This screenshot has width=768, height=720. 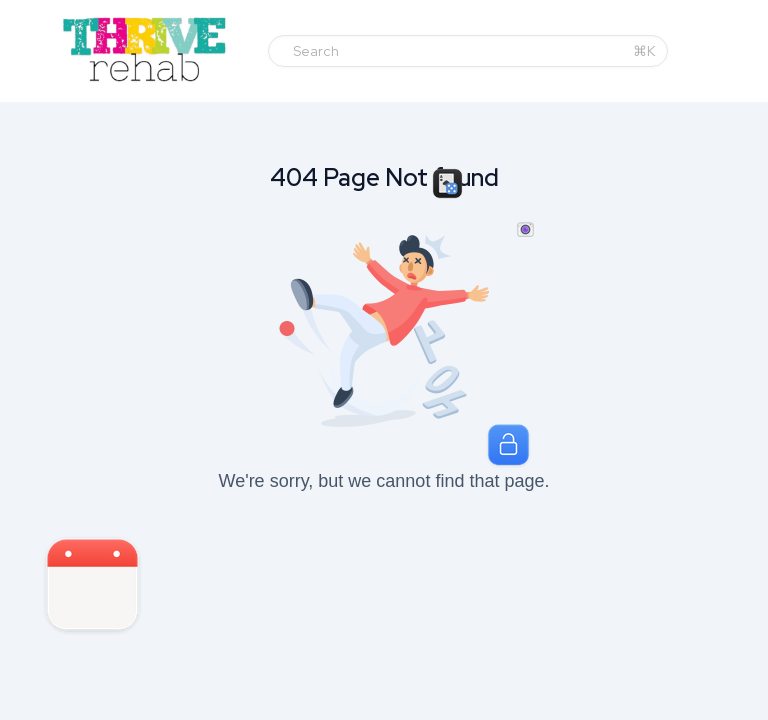 What do you see at coordinates (508, 445) in the screenshot?
I see `open screensaver and lock screen settings` at bounding box center [508, 445].